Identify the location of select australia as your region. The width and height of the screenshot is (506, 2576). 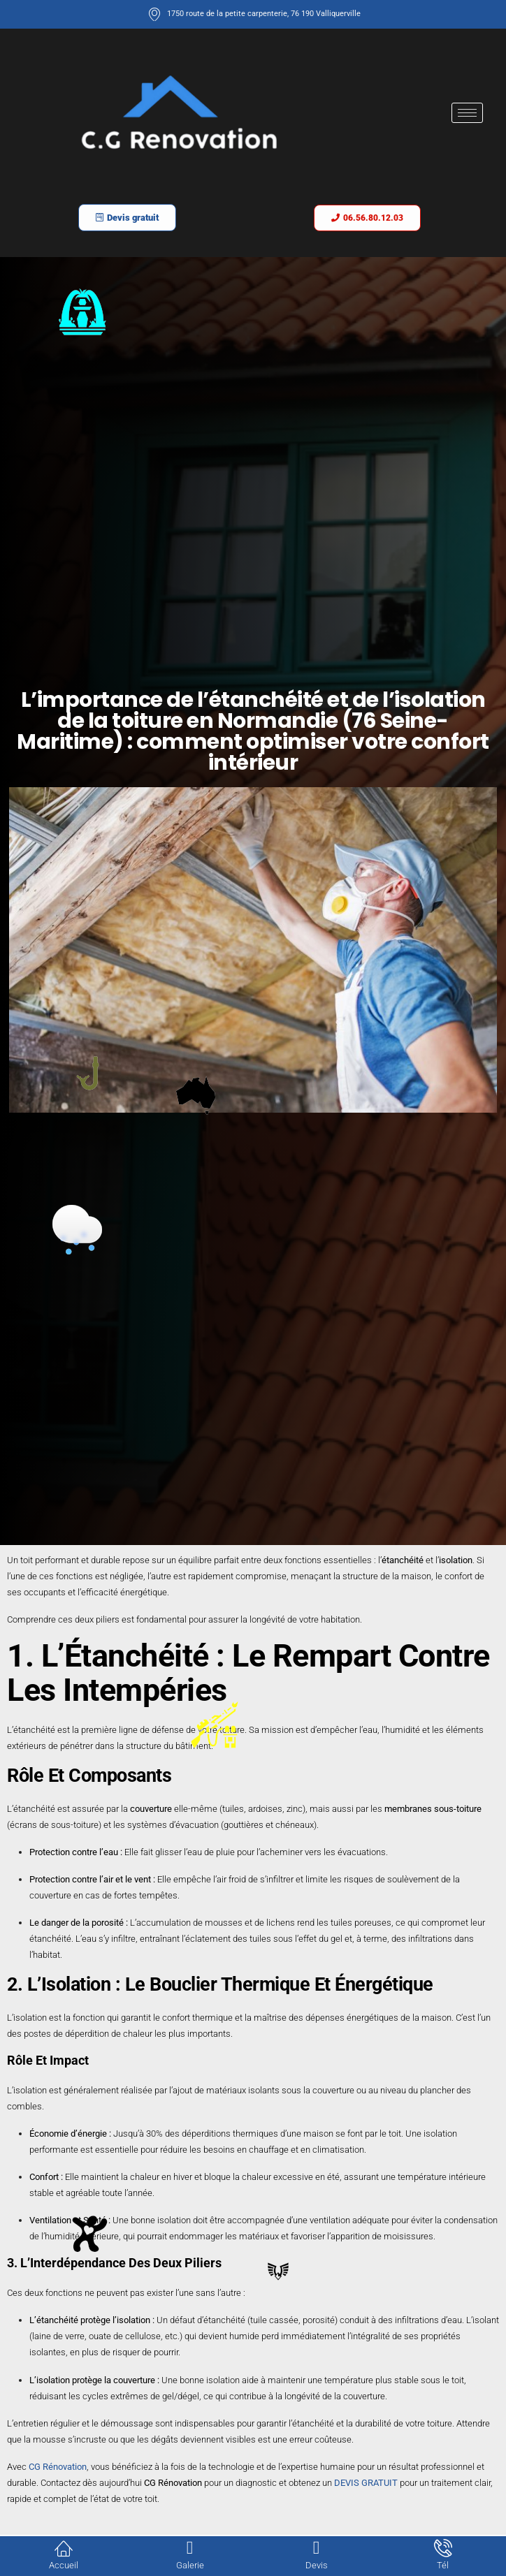
(196, 1095).